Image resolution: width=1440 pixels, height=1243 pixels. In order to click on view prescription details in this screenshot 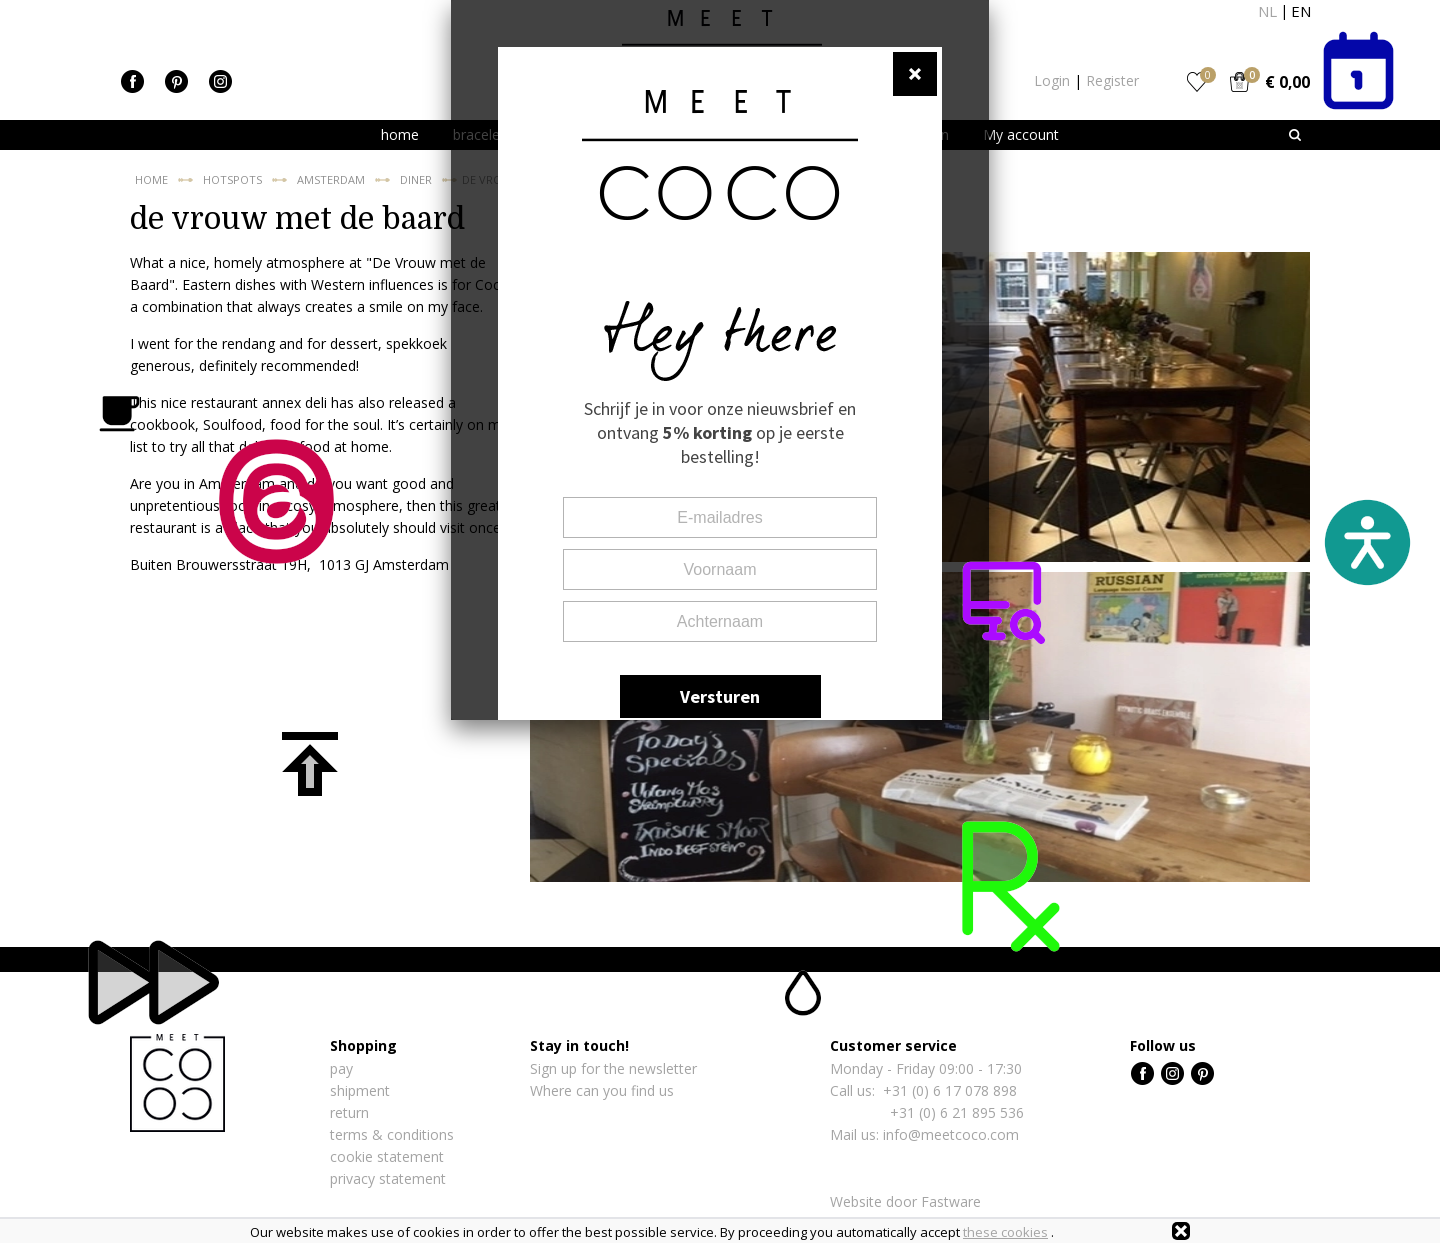, I will do `click(1005, 886)`.